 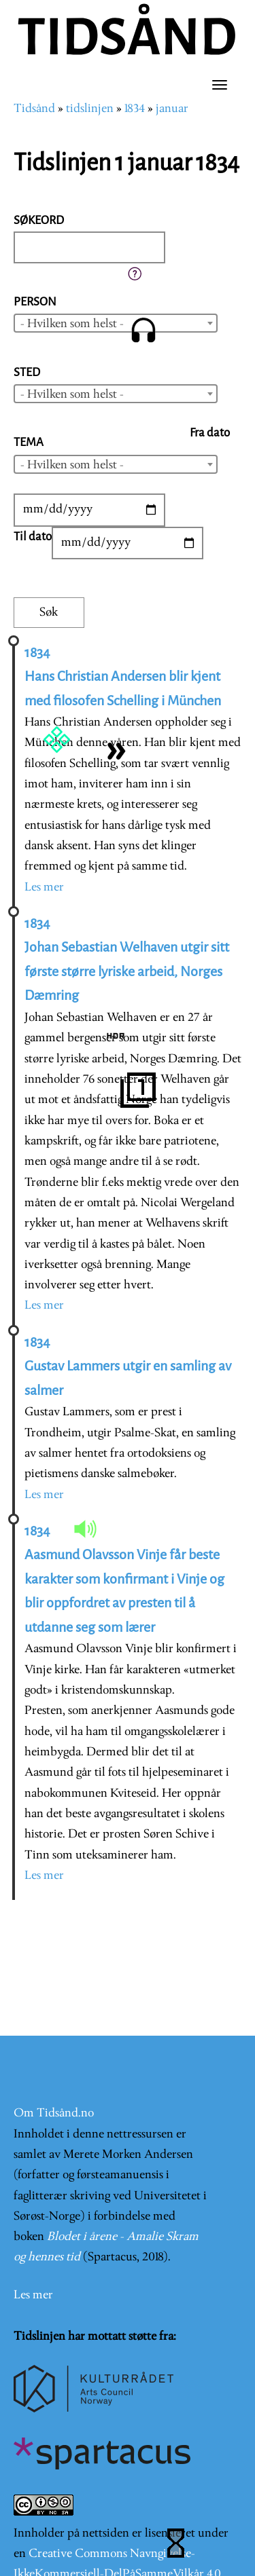 I want to click on access audio or voice support, so click(x=143, y=332).